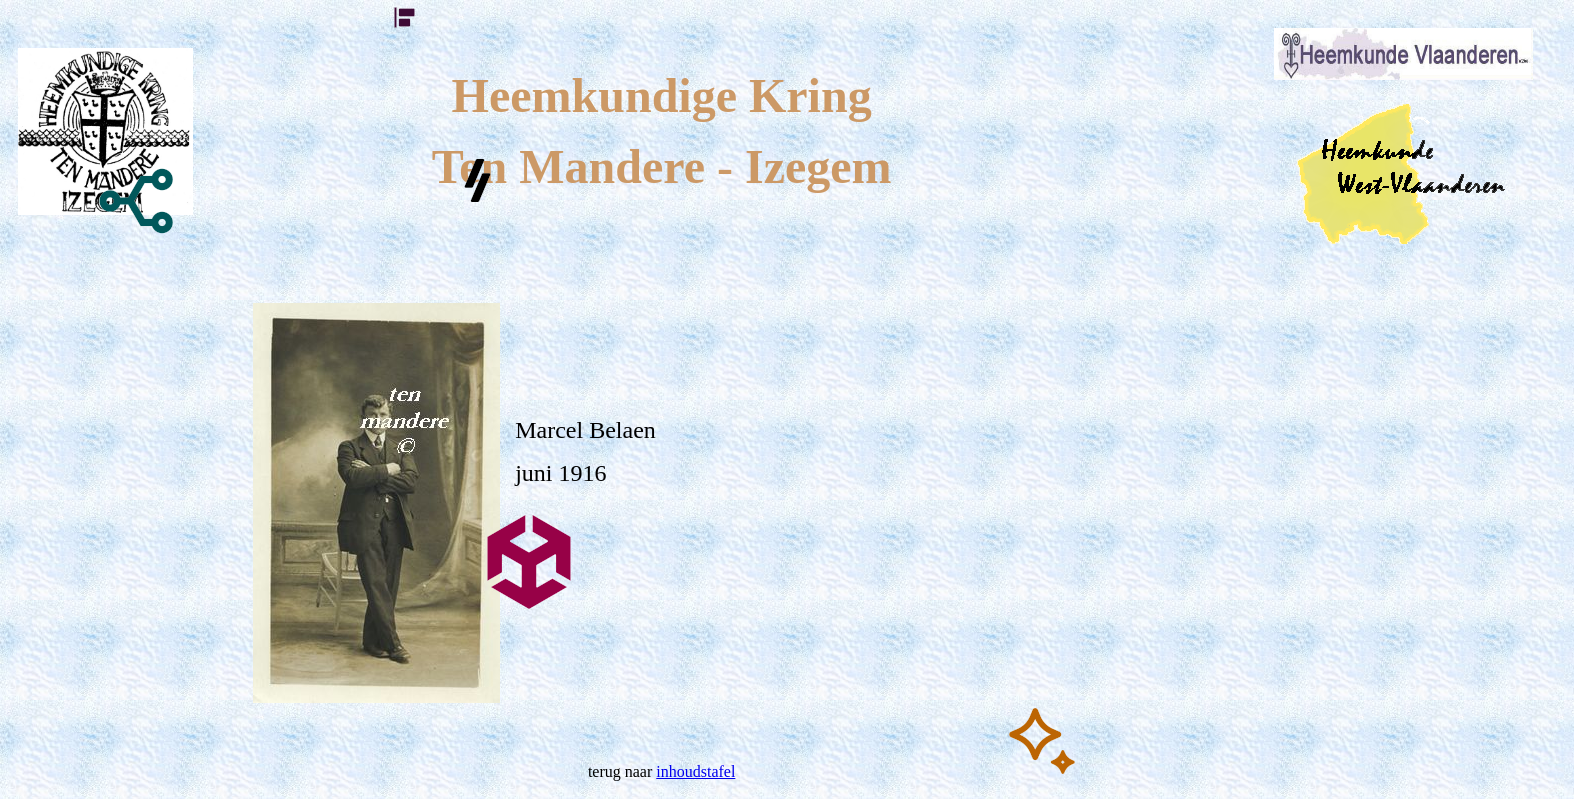  I want to click on align selected items to the left edge, so click(404, 17).